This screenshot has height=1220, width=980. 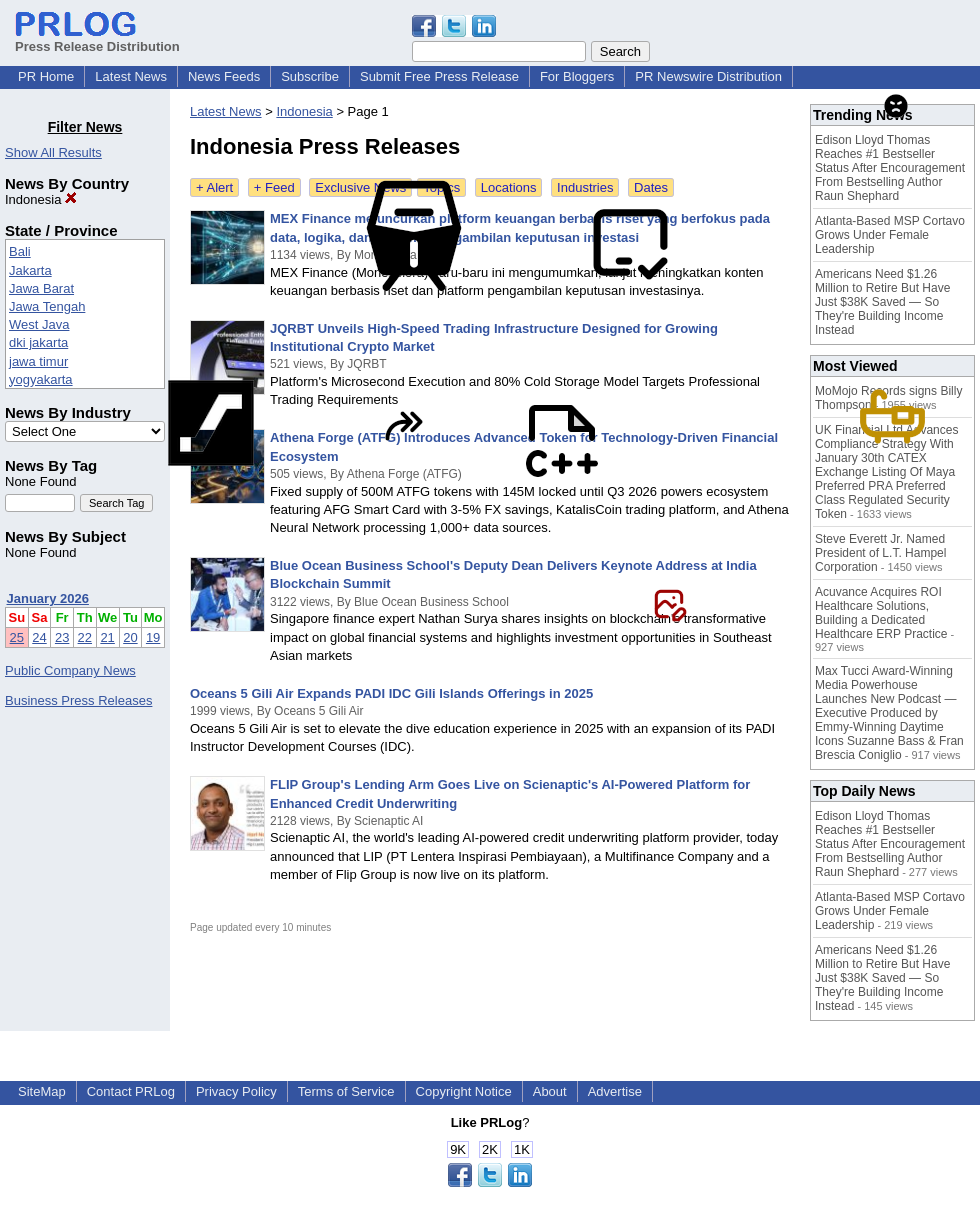 I want to click on forward message or content to multiple recipients, so click(x=404, y=426).